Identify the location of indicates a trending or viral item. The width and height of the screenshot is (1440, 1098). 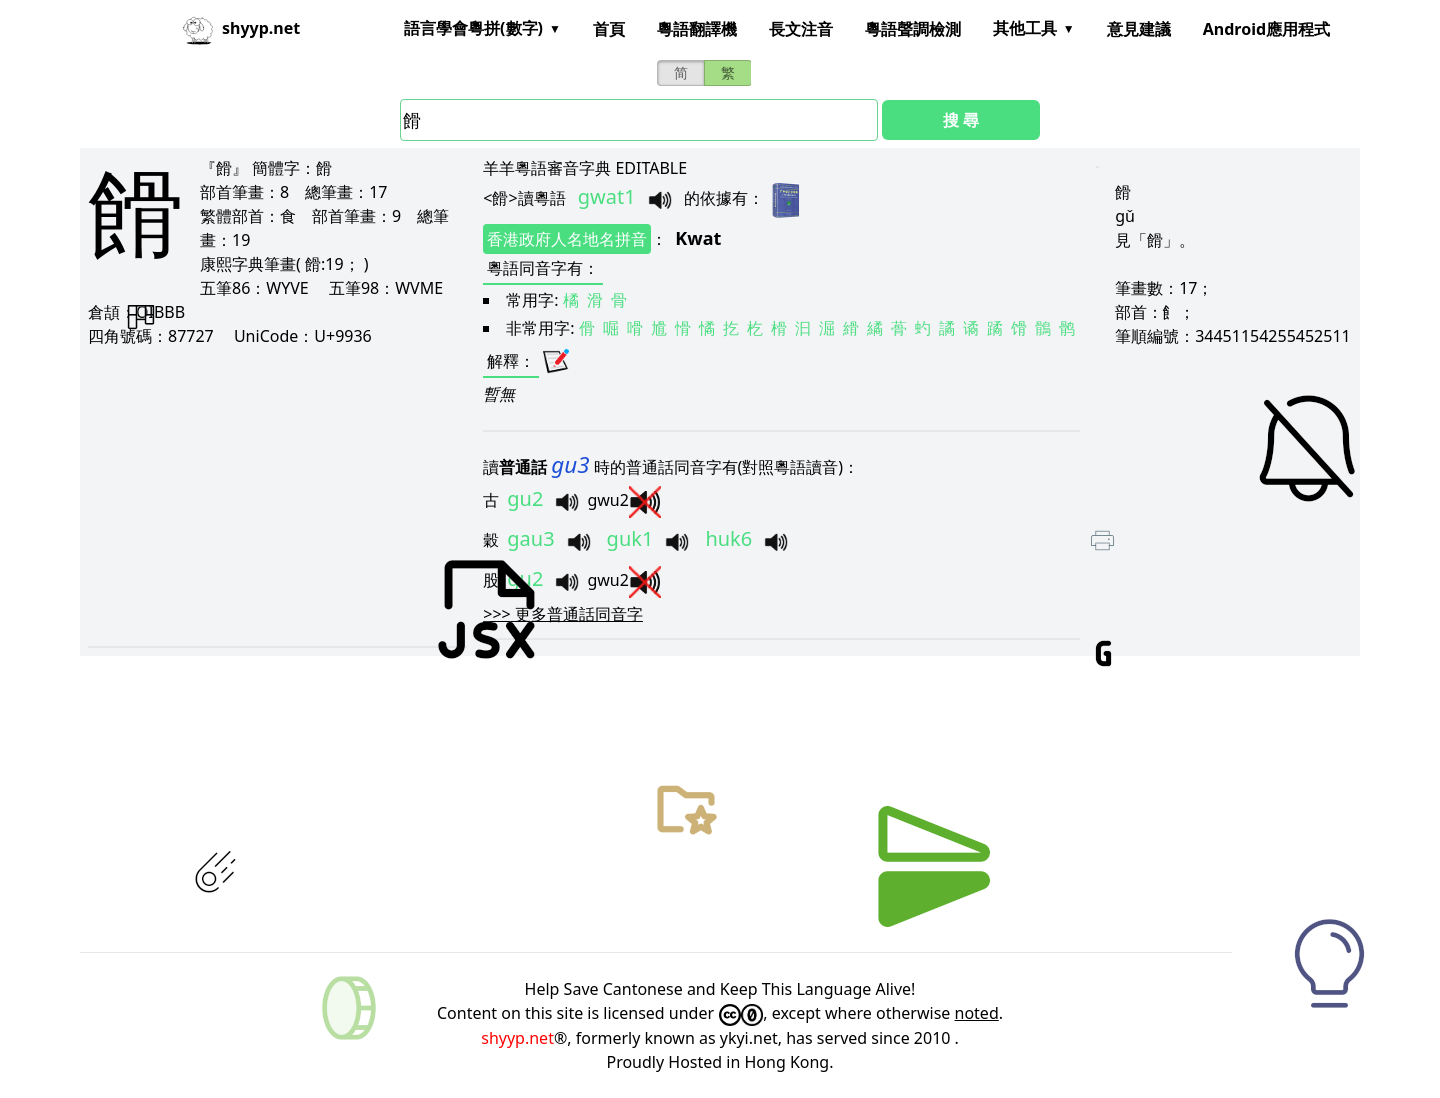
(215, 872).